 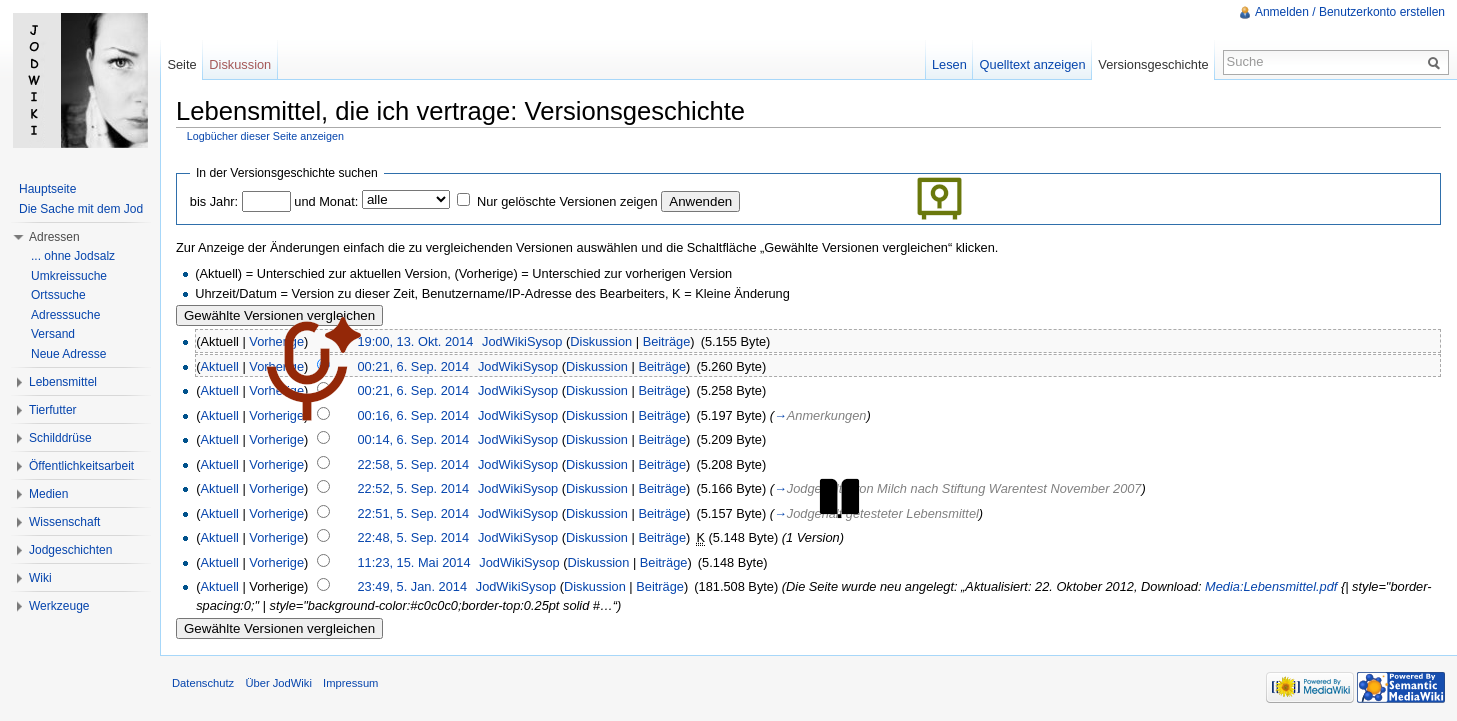 I want to click on access secure storage or vault, so click(x=939, y=197).